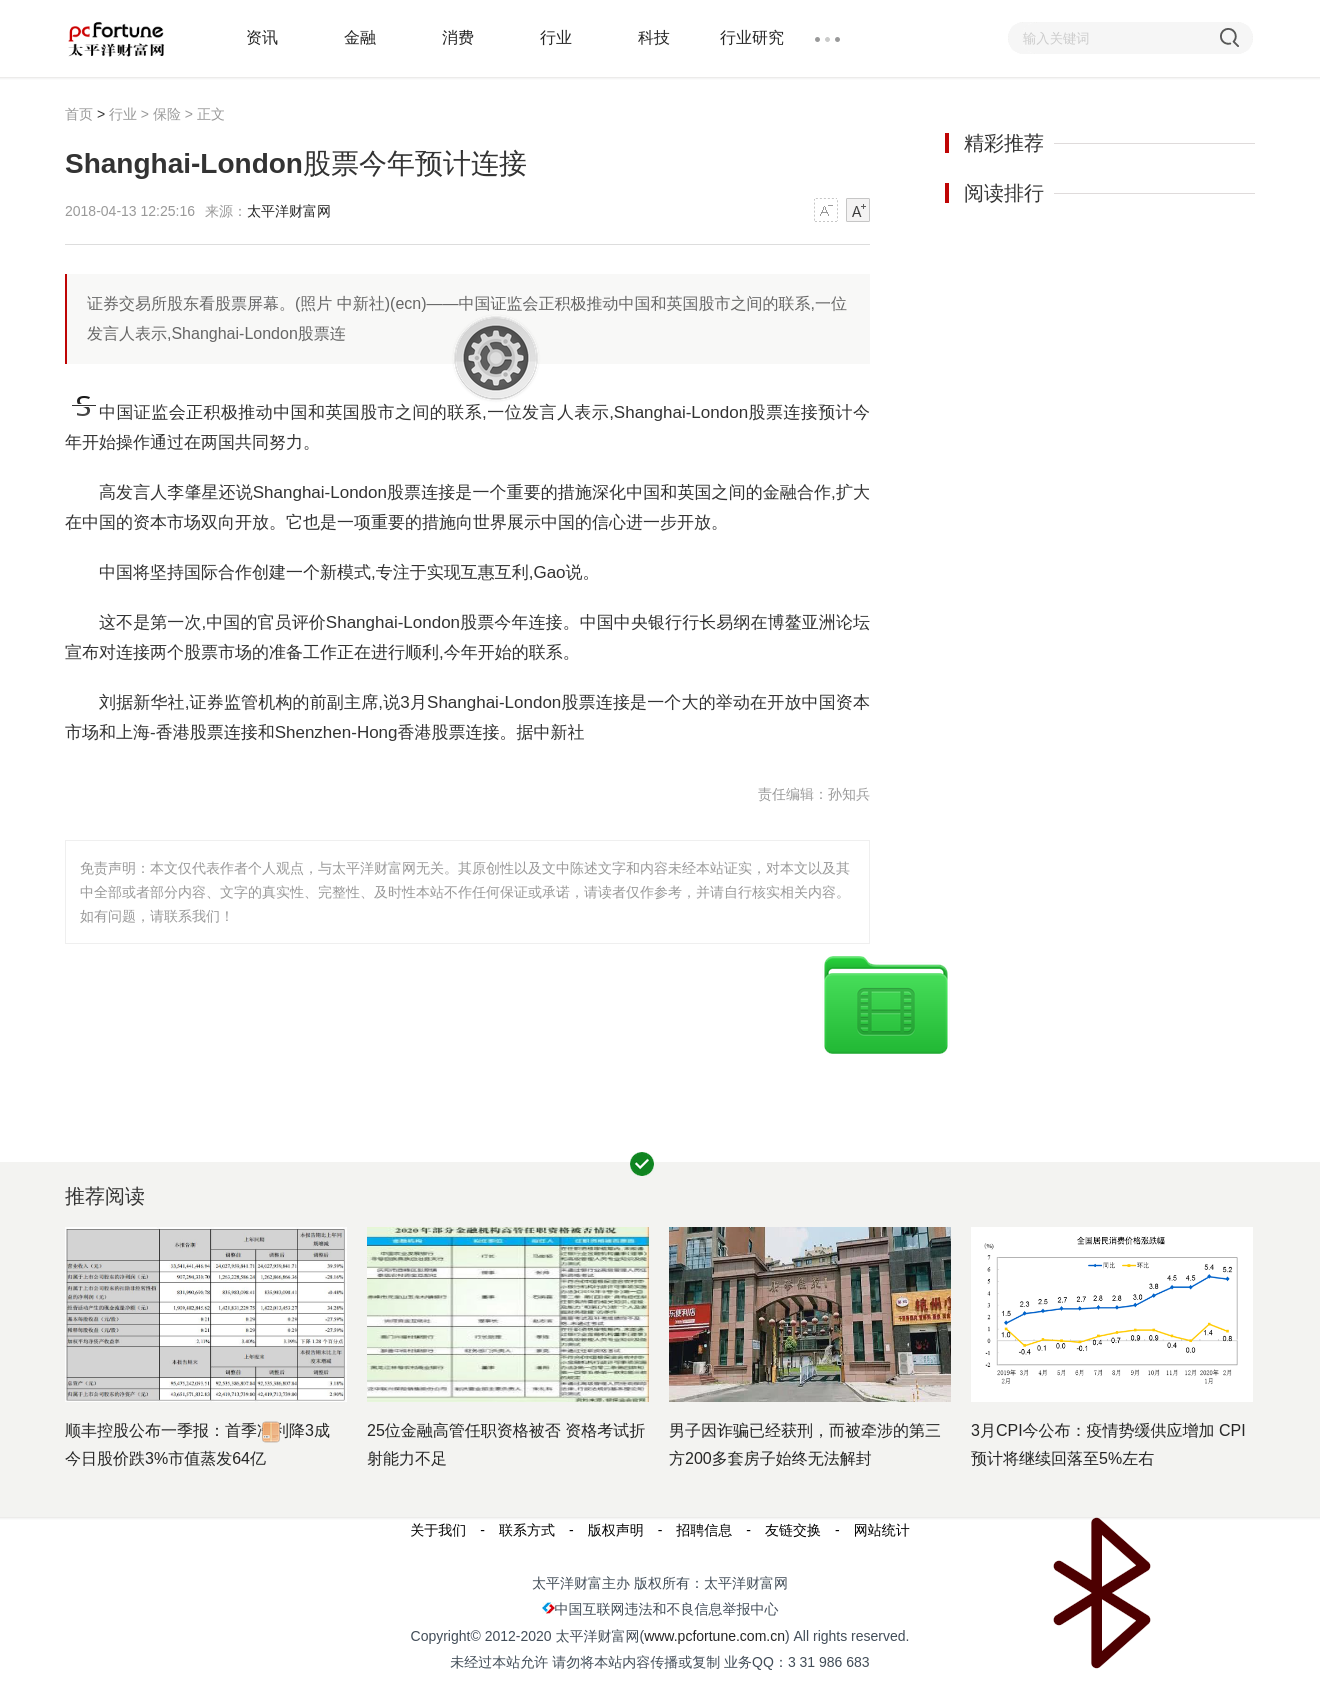 This screenshot has width=1320, height=1702. I want to click on access bluetooth settings, so click(1102, 1593).